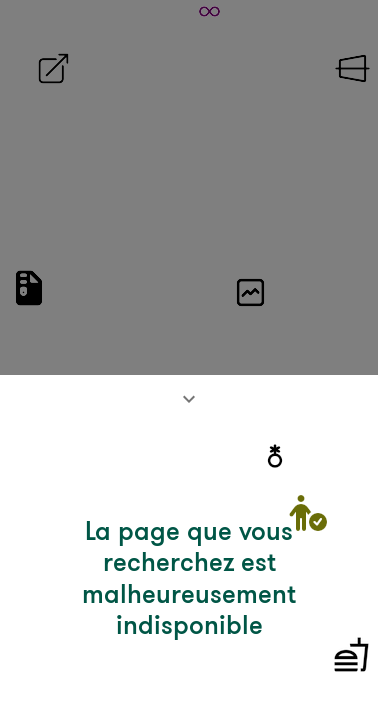  I want to click on indicates unlimited or infinite capacity, so click(209, 11).